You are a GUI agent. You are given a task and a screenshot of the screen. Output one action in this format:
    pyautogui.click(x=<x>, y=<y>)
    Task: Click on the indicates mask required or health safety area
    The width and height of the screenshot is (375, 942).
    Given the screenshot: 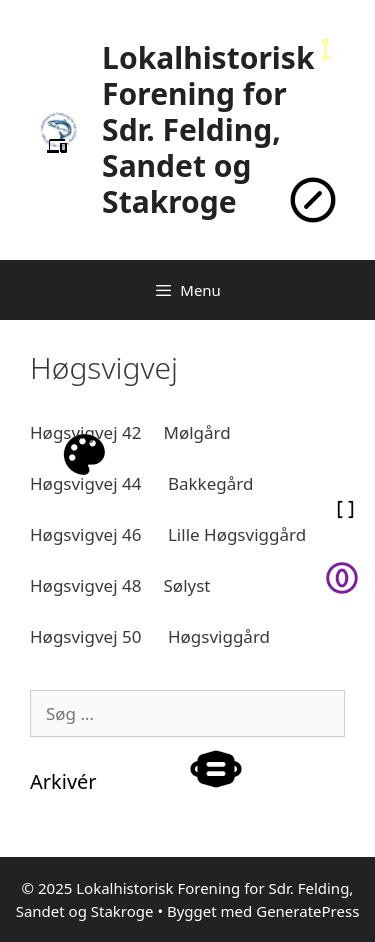 What is the action you would take?
    pyautogui.click(x=216, y=769)
    